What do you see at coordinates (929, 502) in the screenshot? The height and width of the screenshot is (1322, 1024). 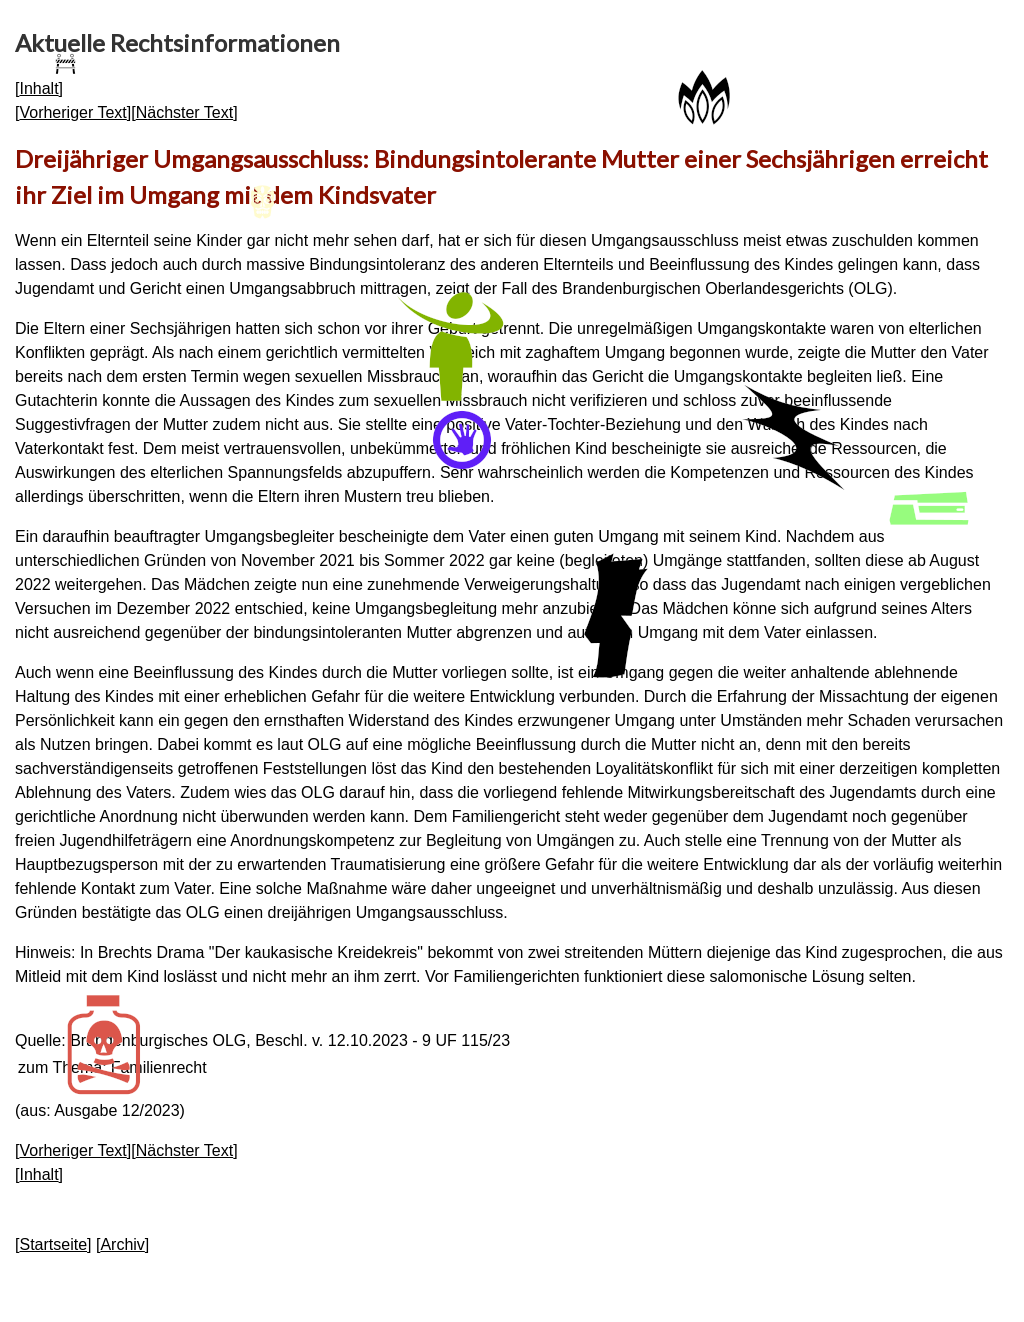 I see `staple documents together` at bounding box center [929, 502].